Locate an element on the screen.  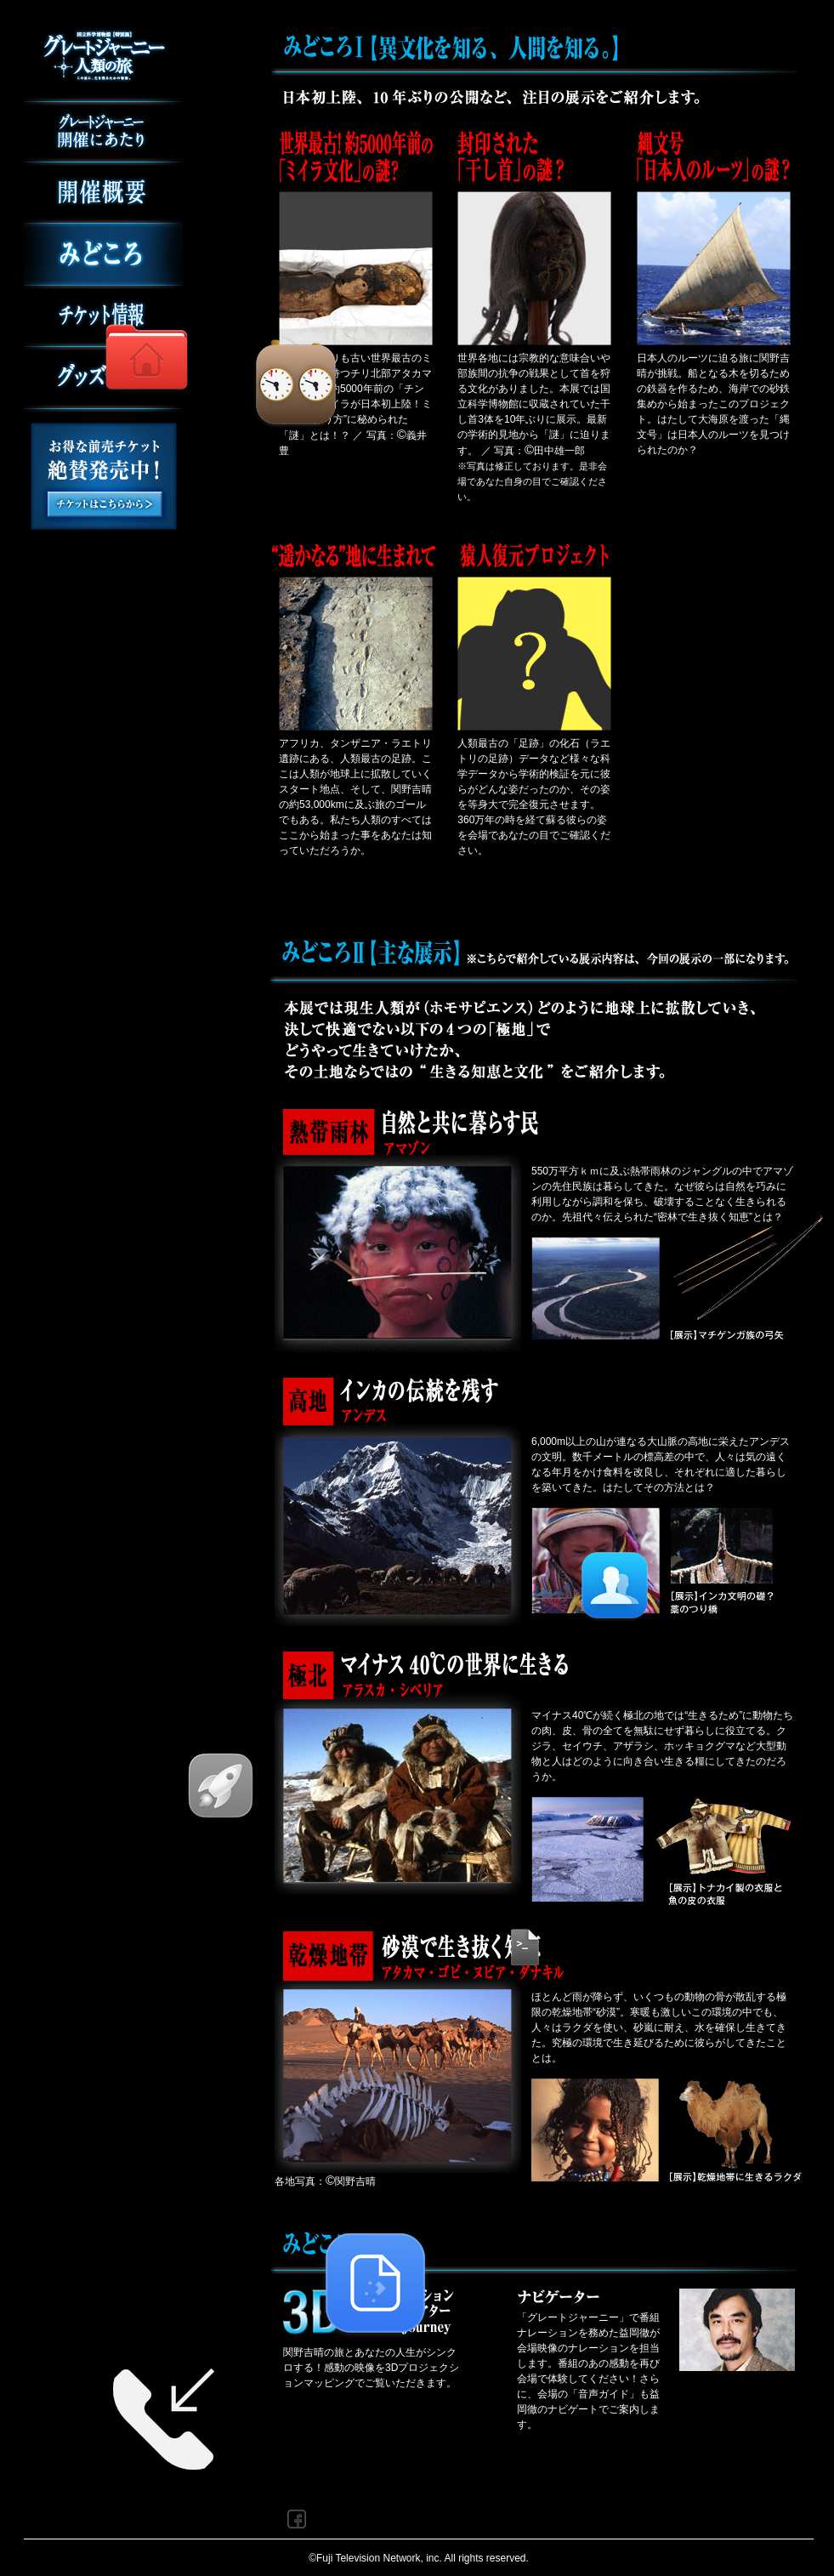
connect your Facebook account is located at coordinates (297, 2519).